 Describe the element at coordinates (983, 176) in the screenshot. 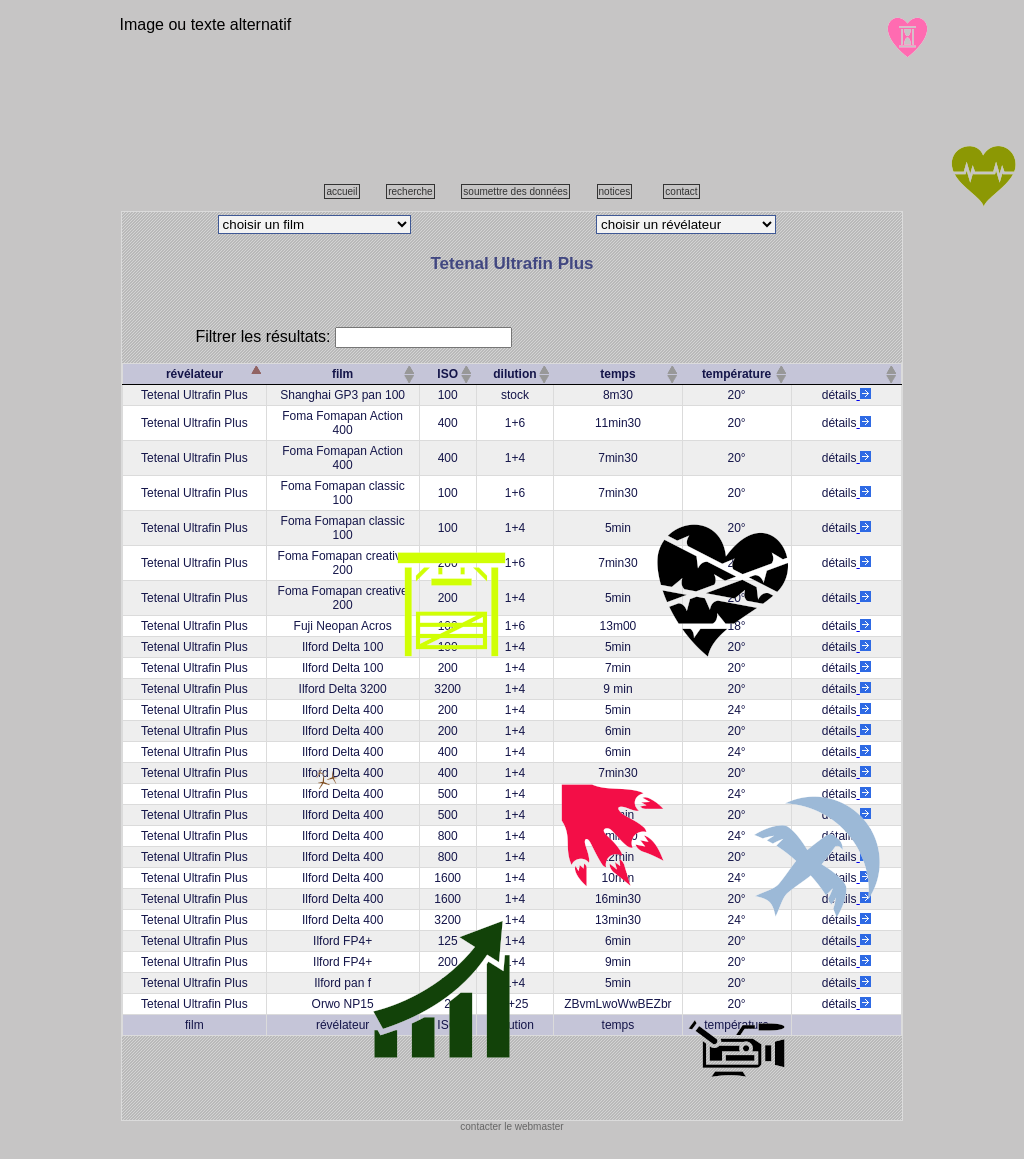

I see `view health or fitness tracking data` at that location.